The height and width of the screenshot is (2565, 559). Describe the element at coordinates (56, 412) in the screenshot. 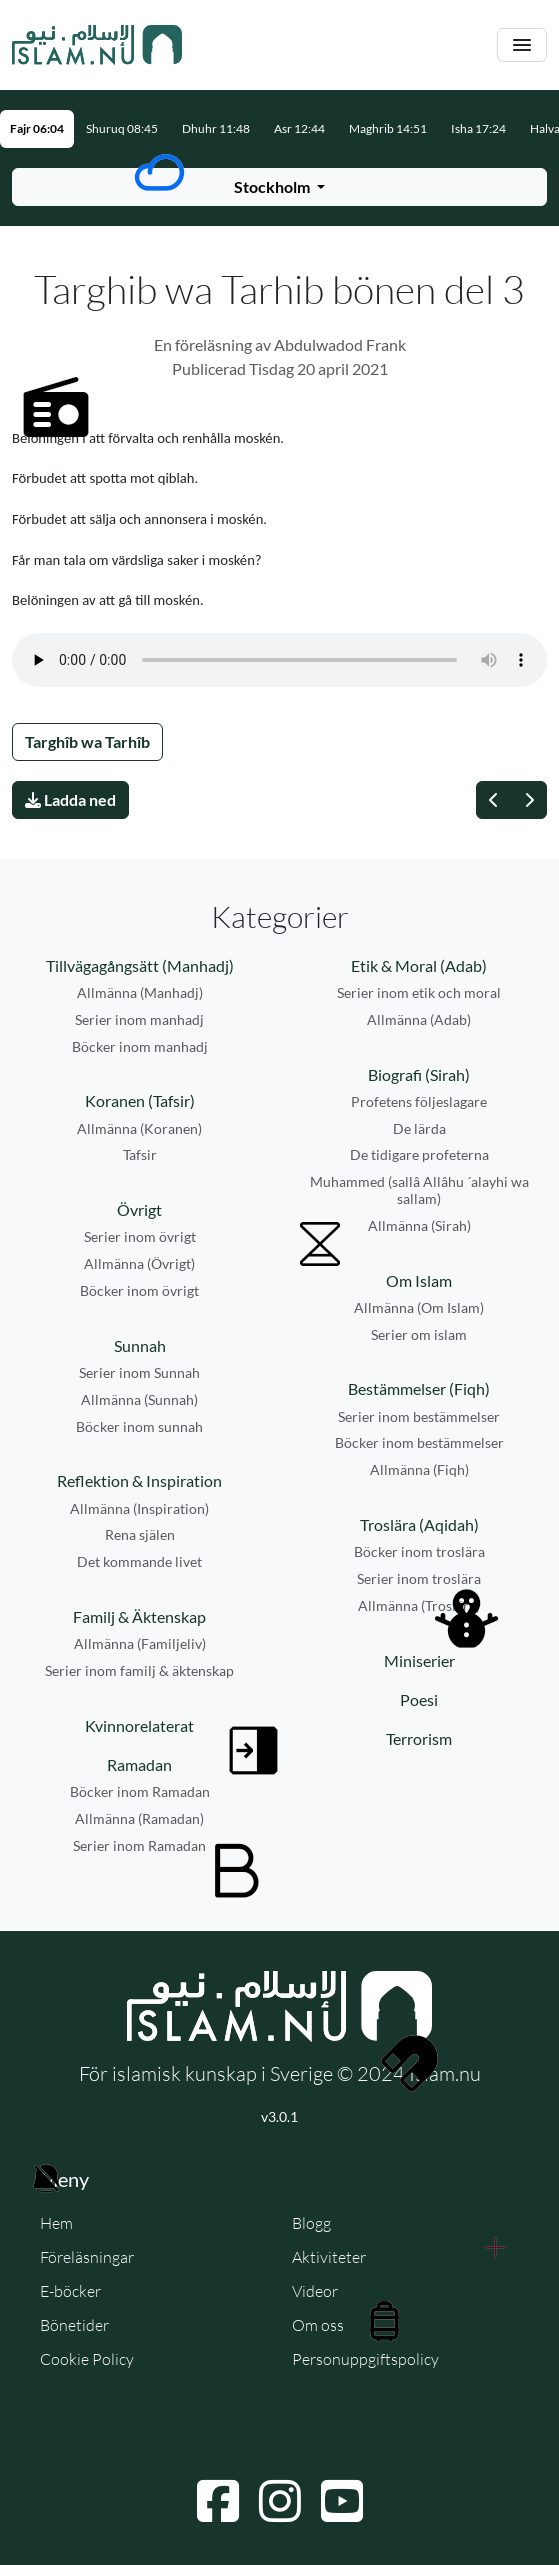

I see `open radio or audio streaming` at that location.